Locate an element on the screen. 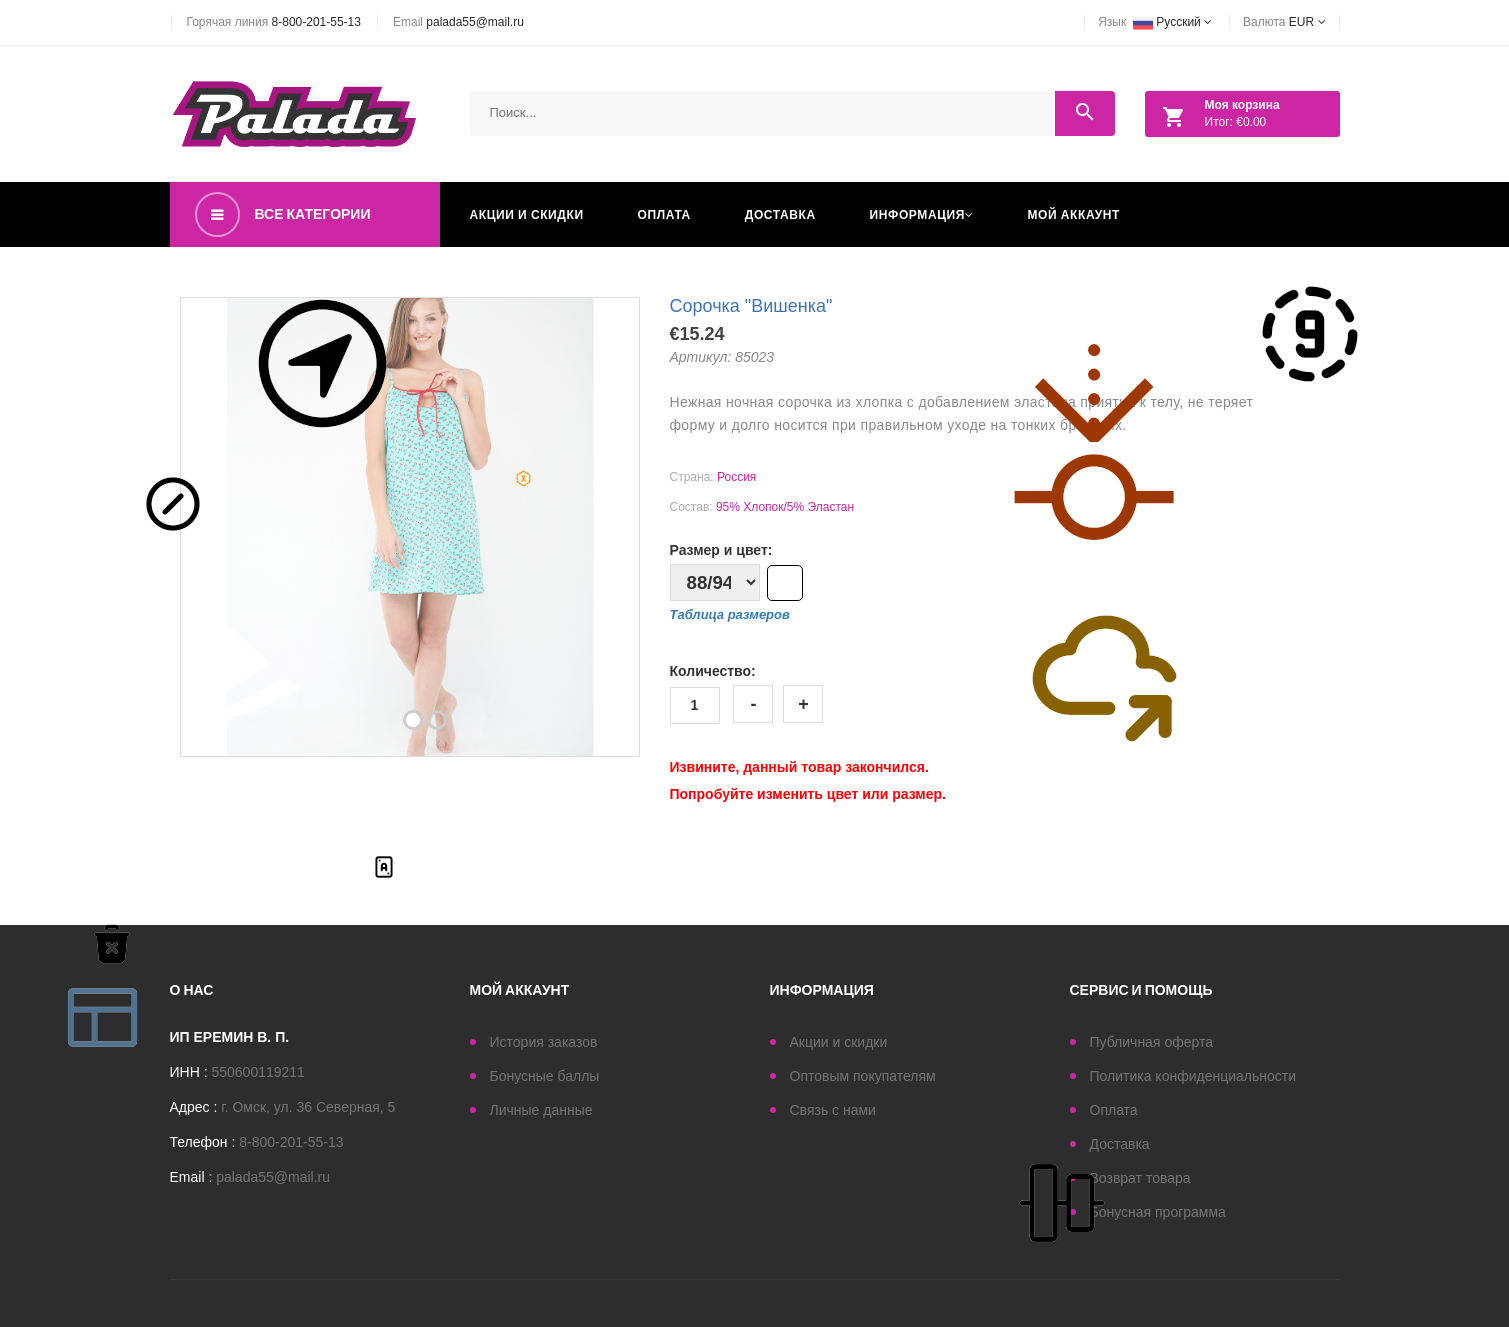 This screenshot has height=1327, width=1509. close or cancel action is located at coordinates (523, 478).